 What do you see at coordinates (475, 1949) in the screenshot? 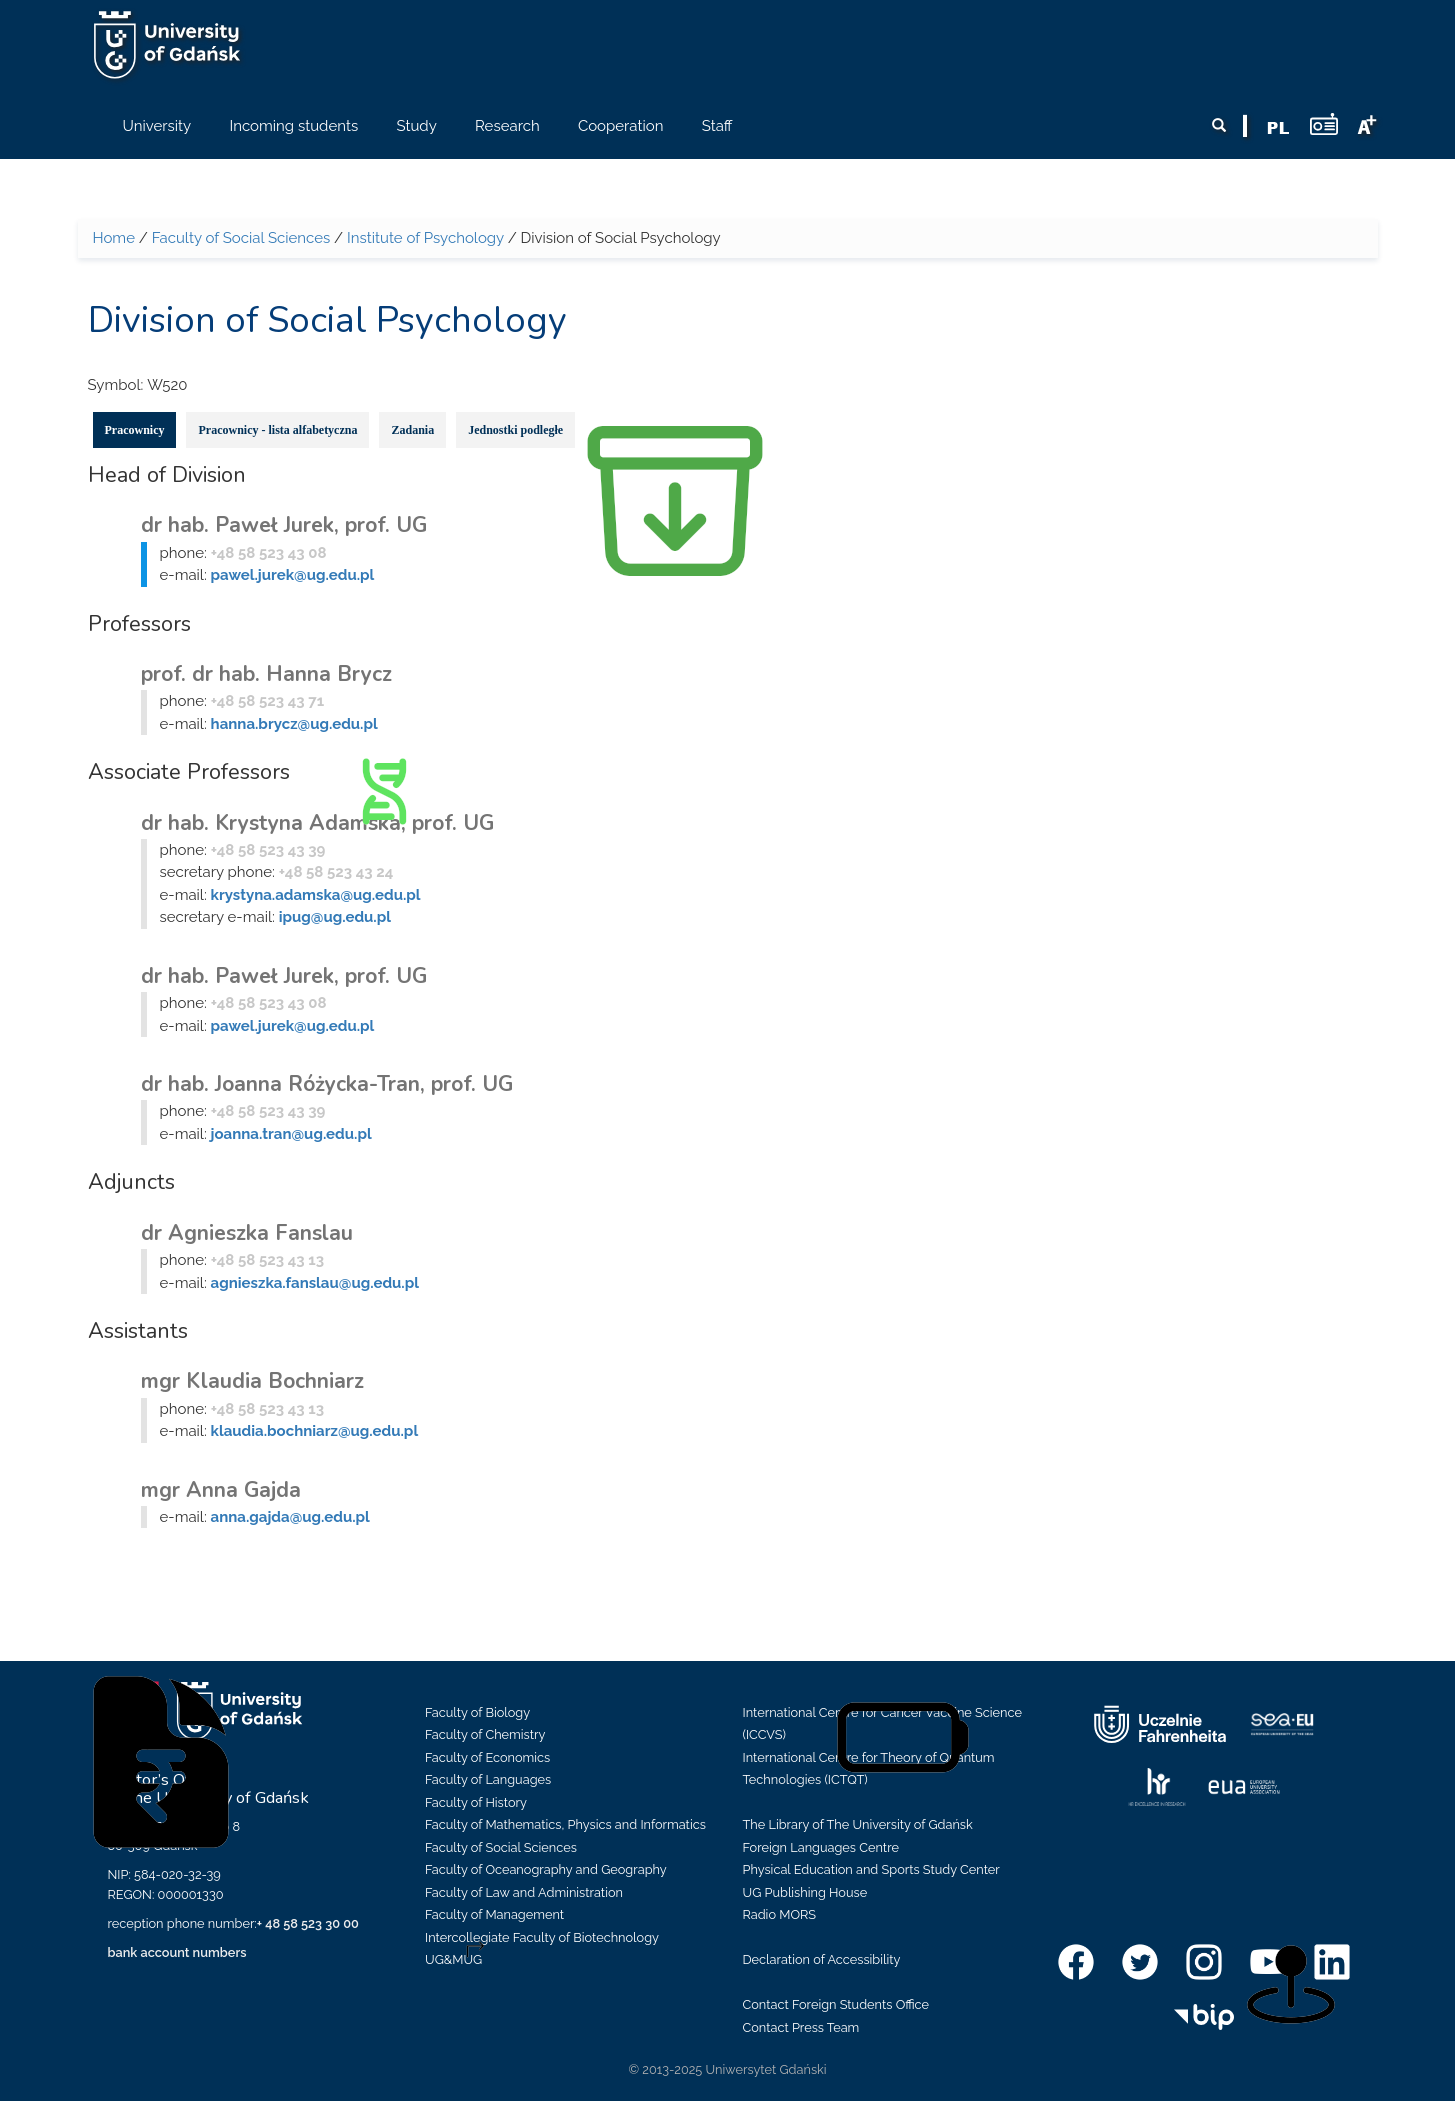
I see `forward or share content` at bounding box center [475, 1949].